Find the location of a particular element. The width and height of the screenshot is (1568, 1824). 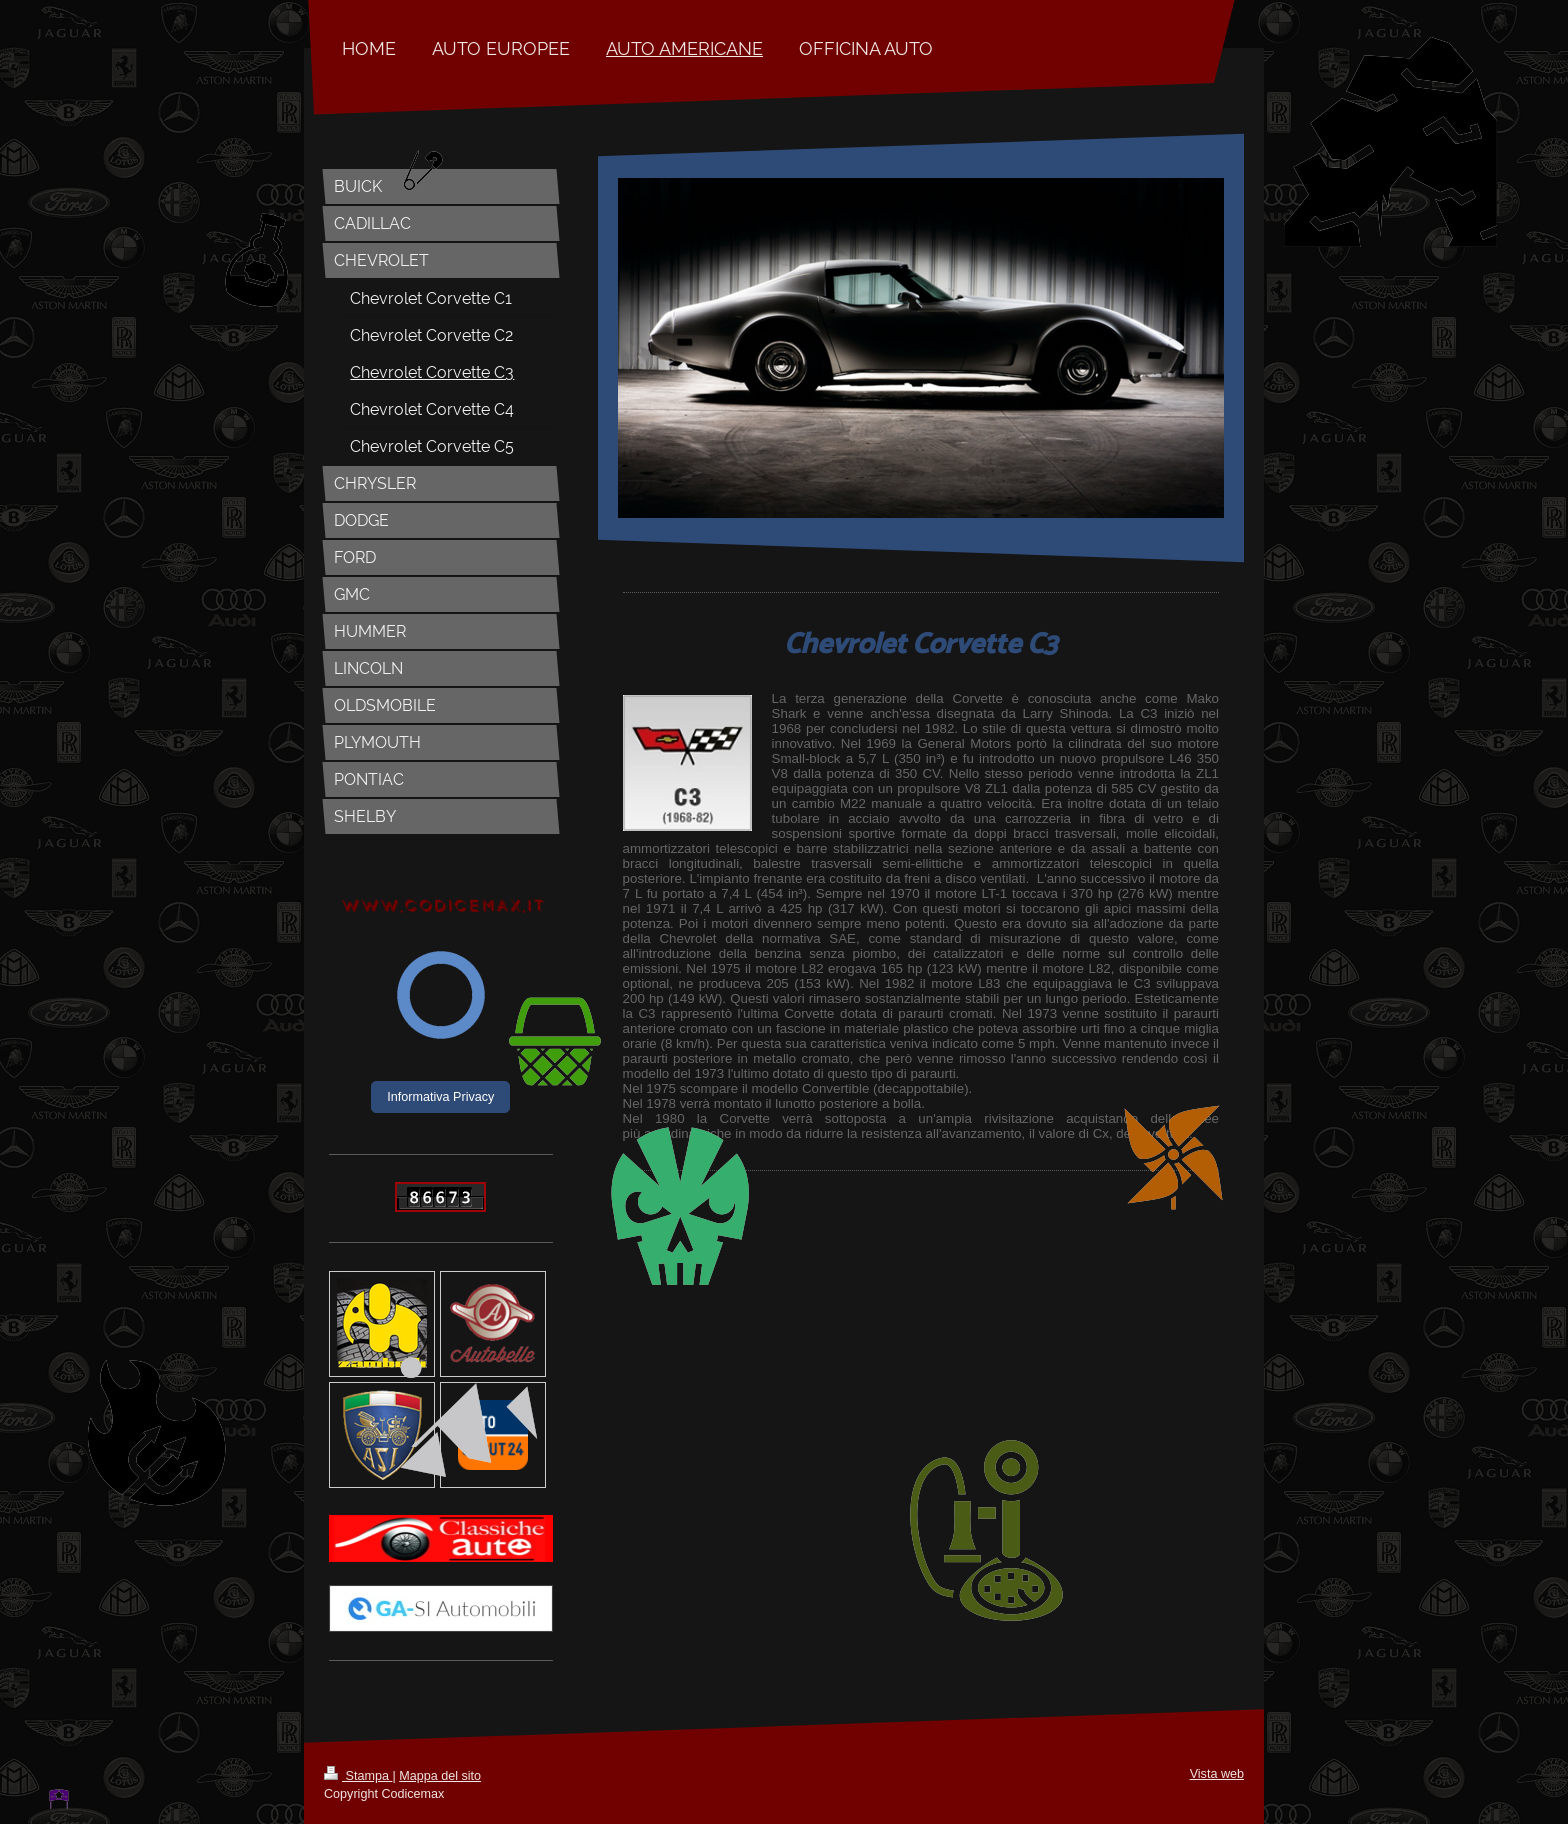

vintage or classic phone contact option is located at coordinates (986, 1530).